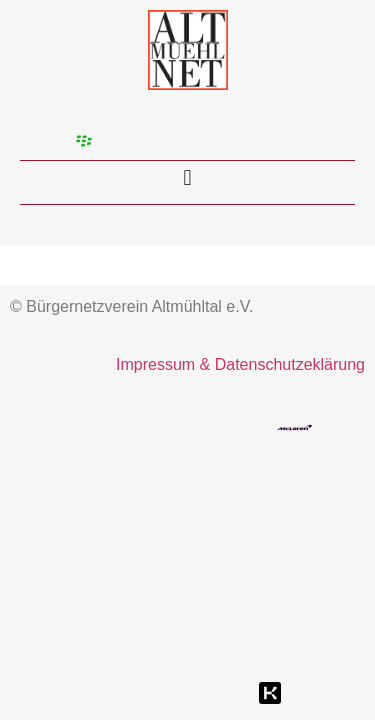  Describe the element at coordinates (294, 427) in the screenshot. I see `McLaren brand logo` at that location.